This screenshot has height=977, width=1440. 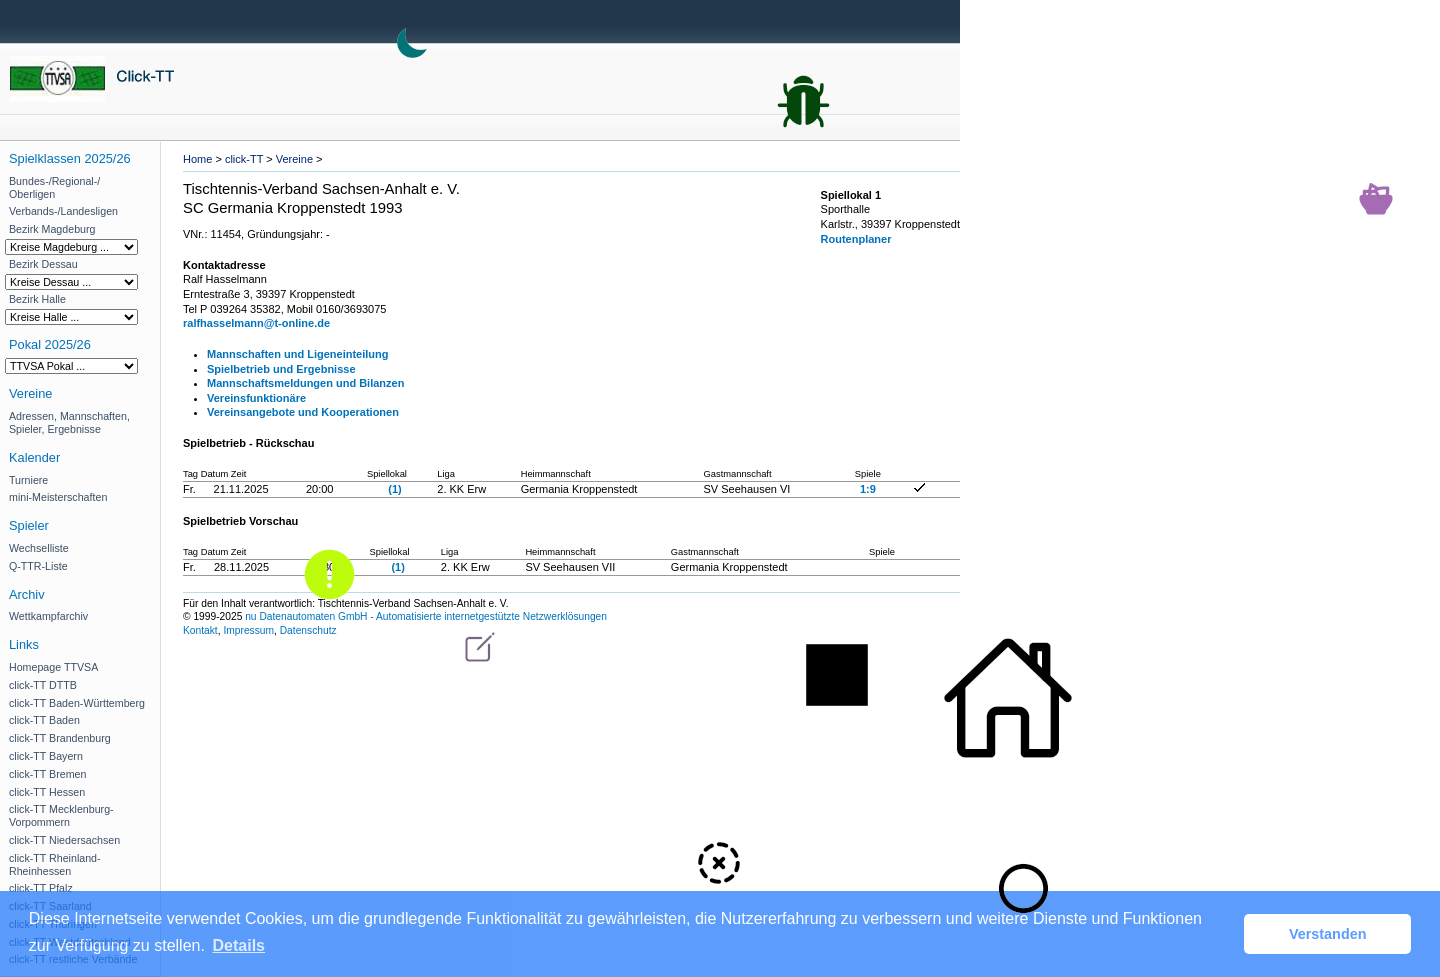 I want to click on stop media playback, so click(x=837, y=675).